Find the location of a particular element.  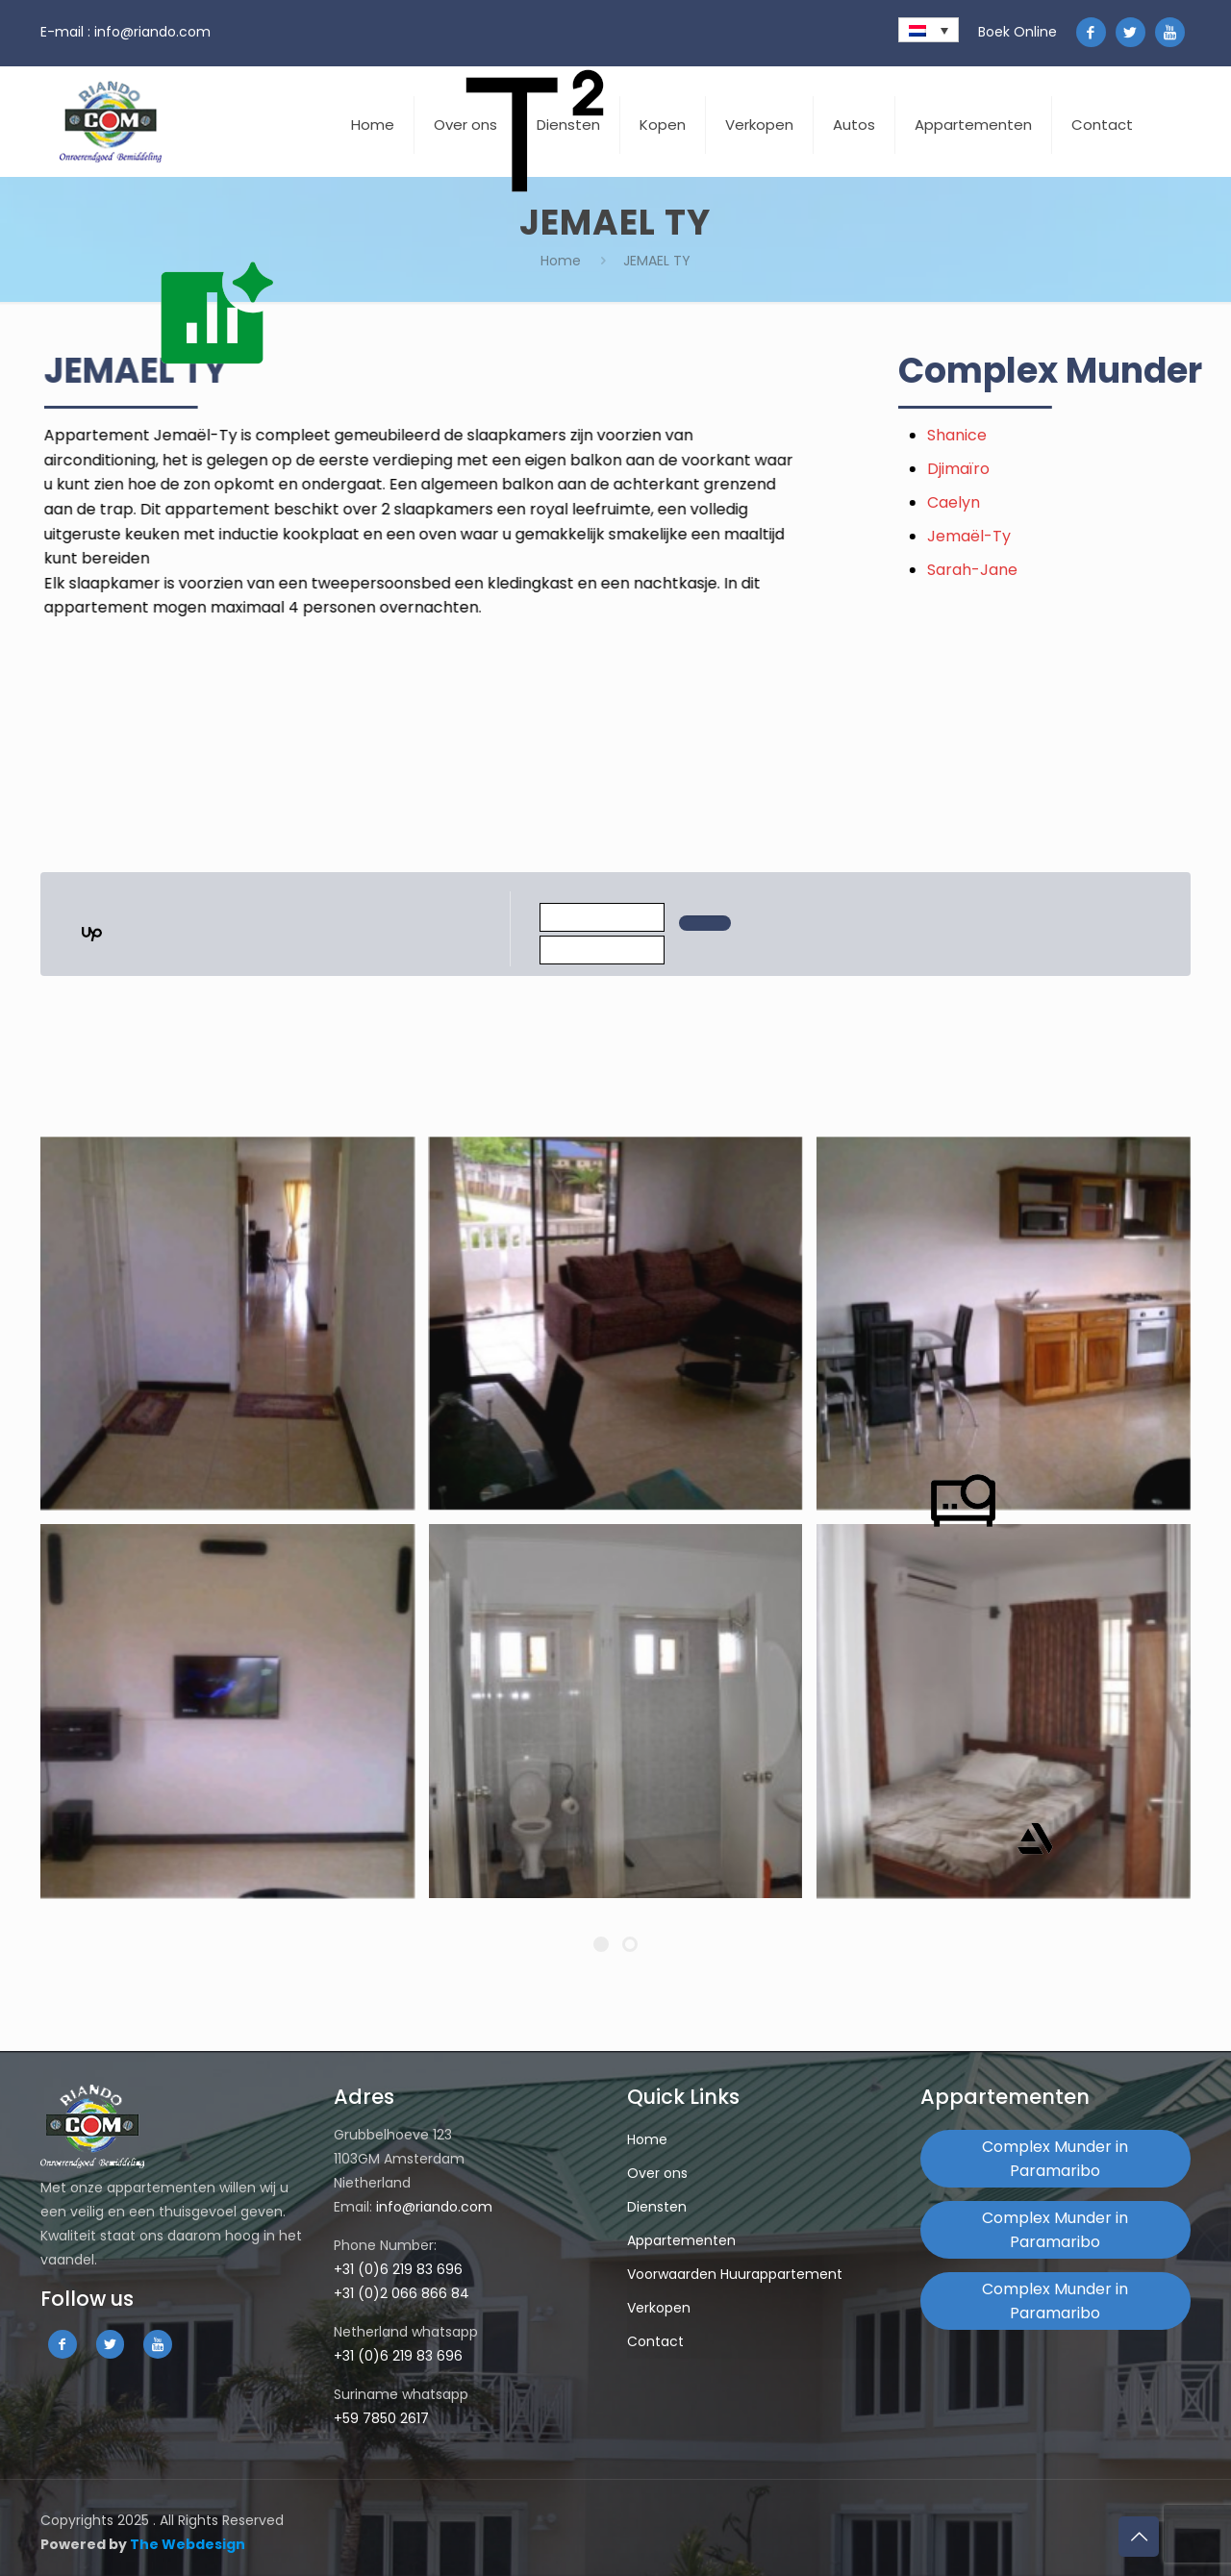

visit artstation profile or portfolio is located at coordinates (1035, 1838).